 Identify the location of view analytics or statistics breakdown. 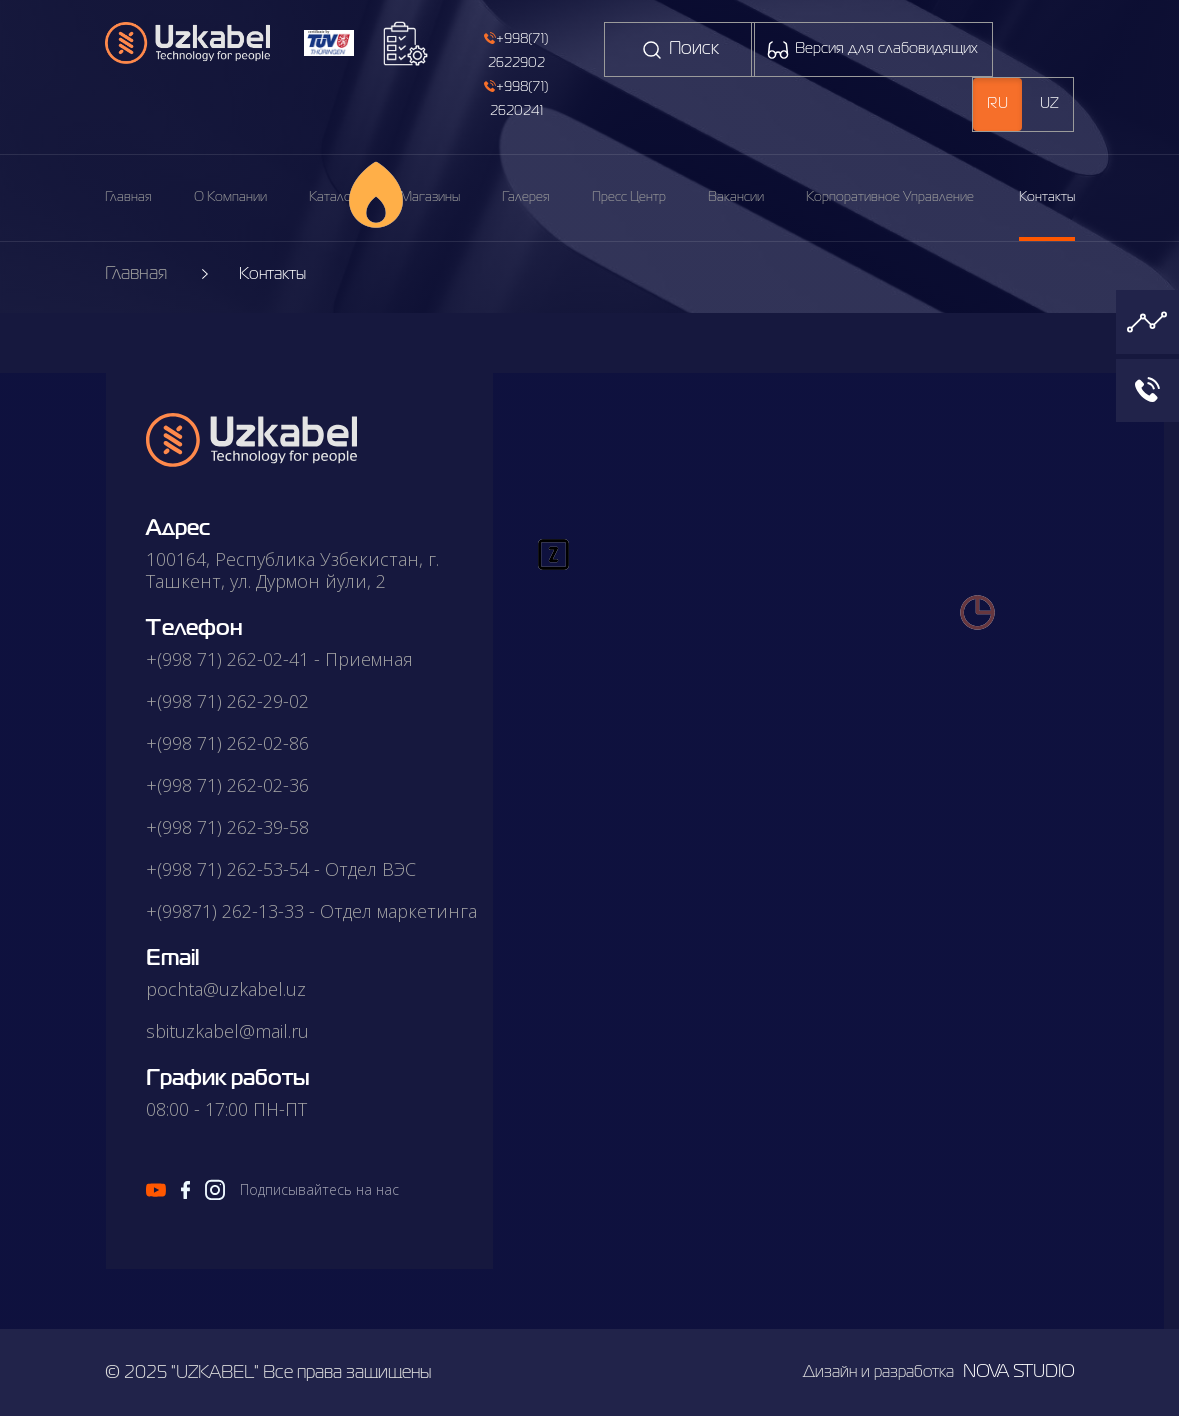
(977, 612).